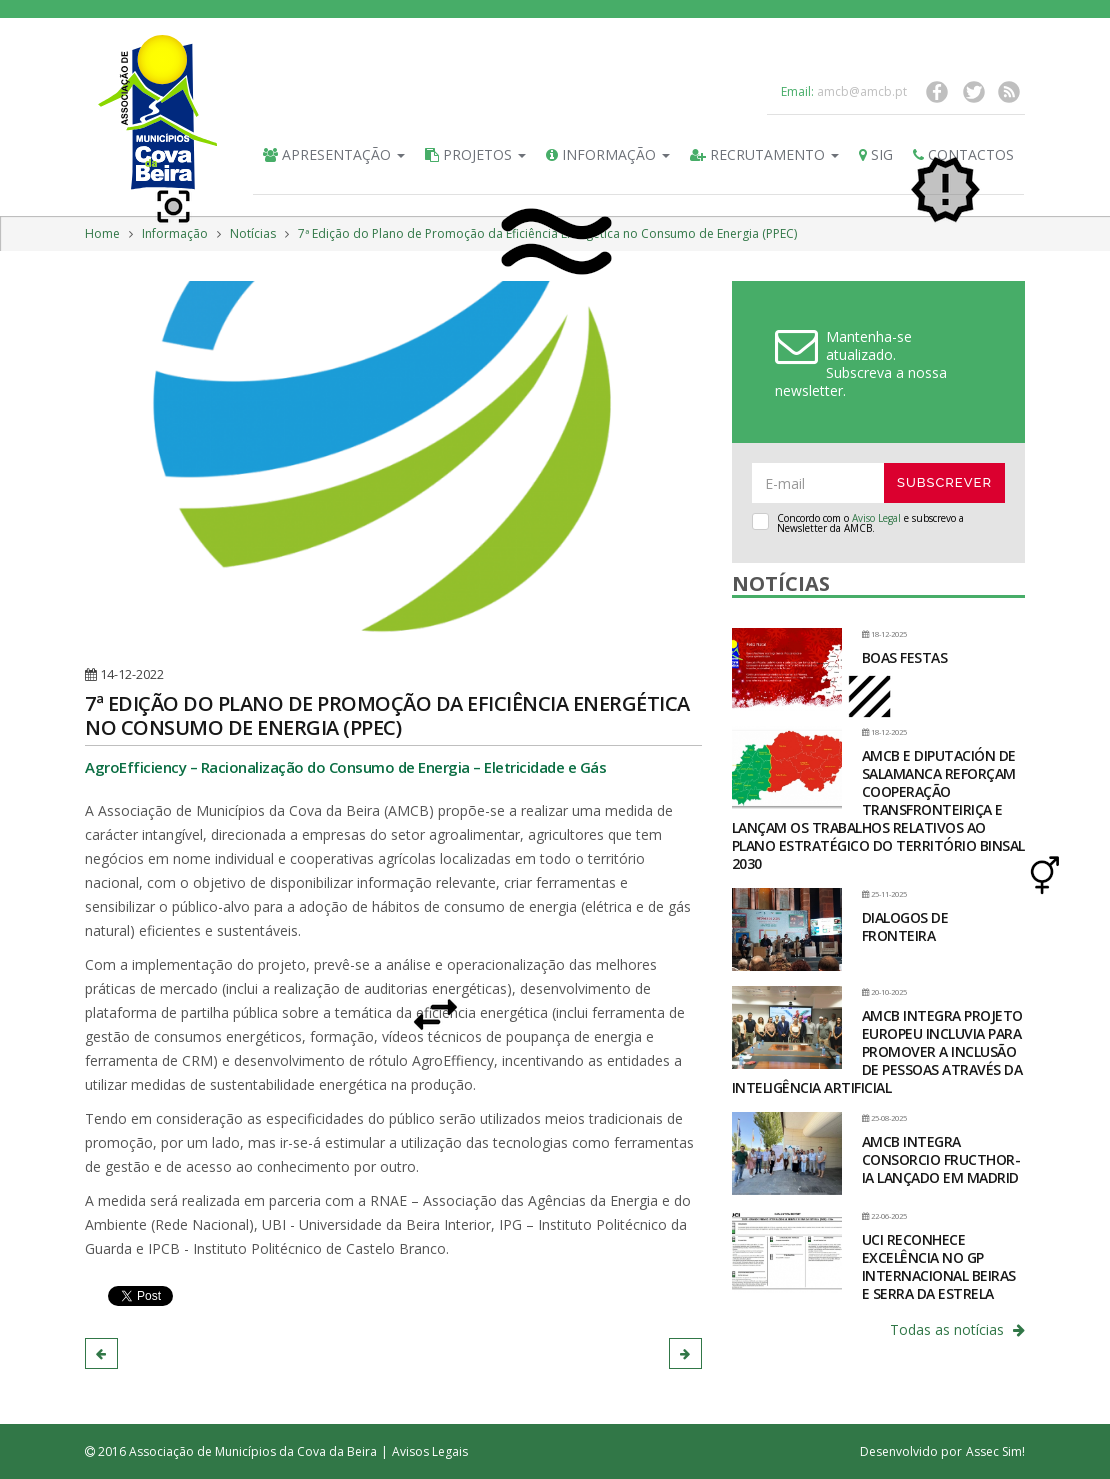 Image resolution: width=1110 pixels, height=1479 pixels. I want to click on select intersex gender identity, so click(1043, 874).